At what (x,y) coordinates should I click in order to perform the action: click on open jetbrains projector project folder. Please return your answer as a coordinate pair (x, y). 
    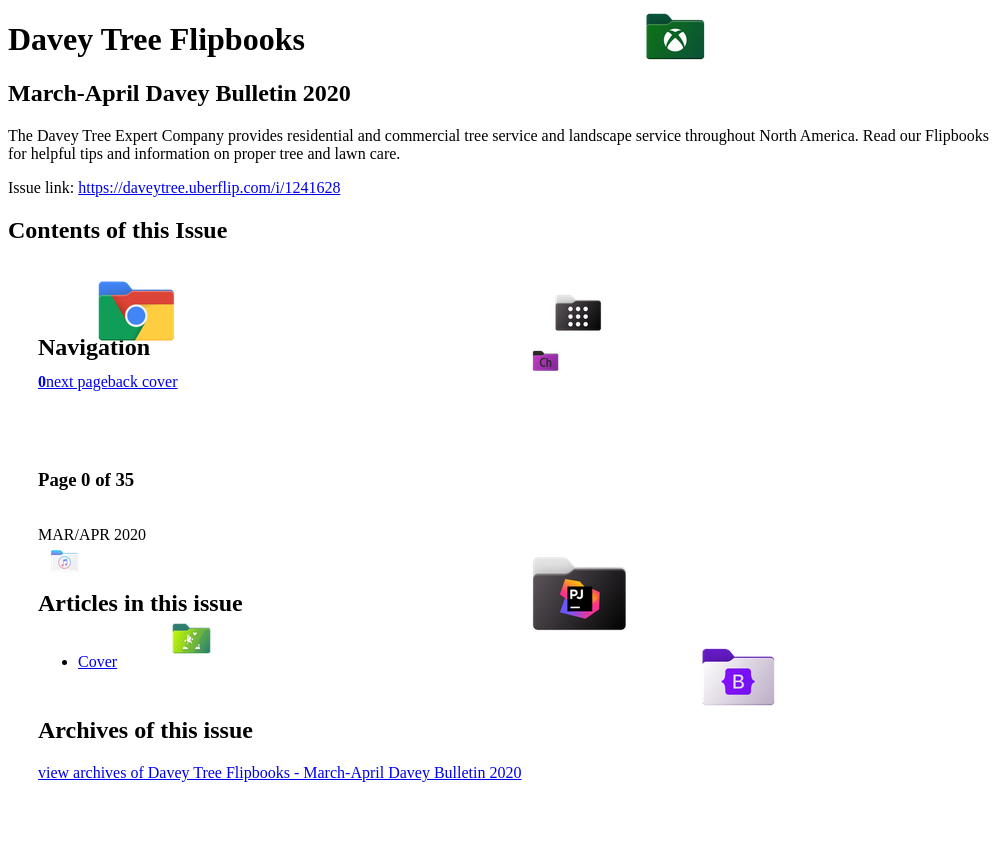
    Looking at the image, I should click on (579, 596).